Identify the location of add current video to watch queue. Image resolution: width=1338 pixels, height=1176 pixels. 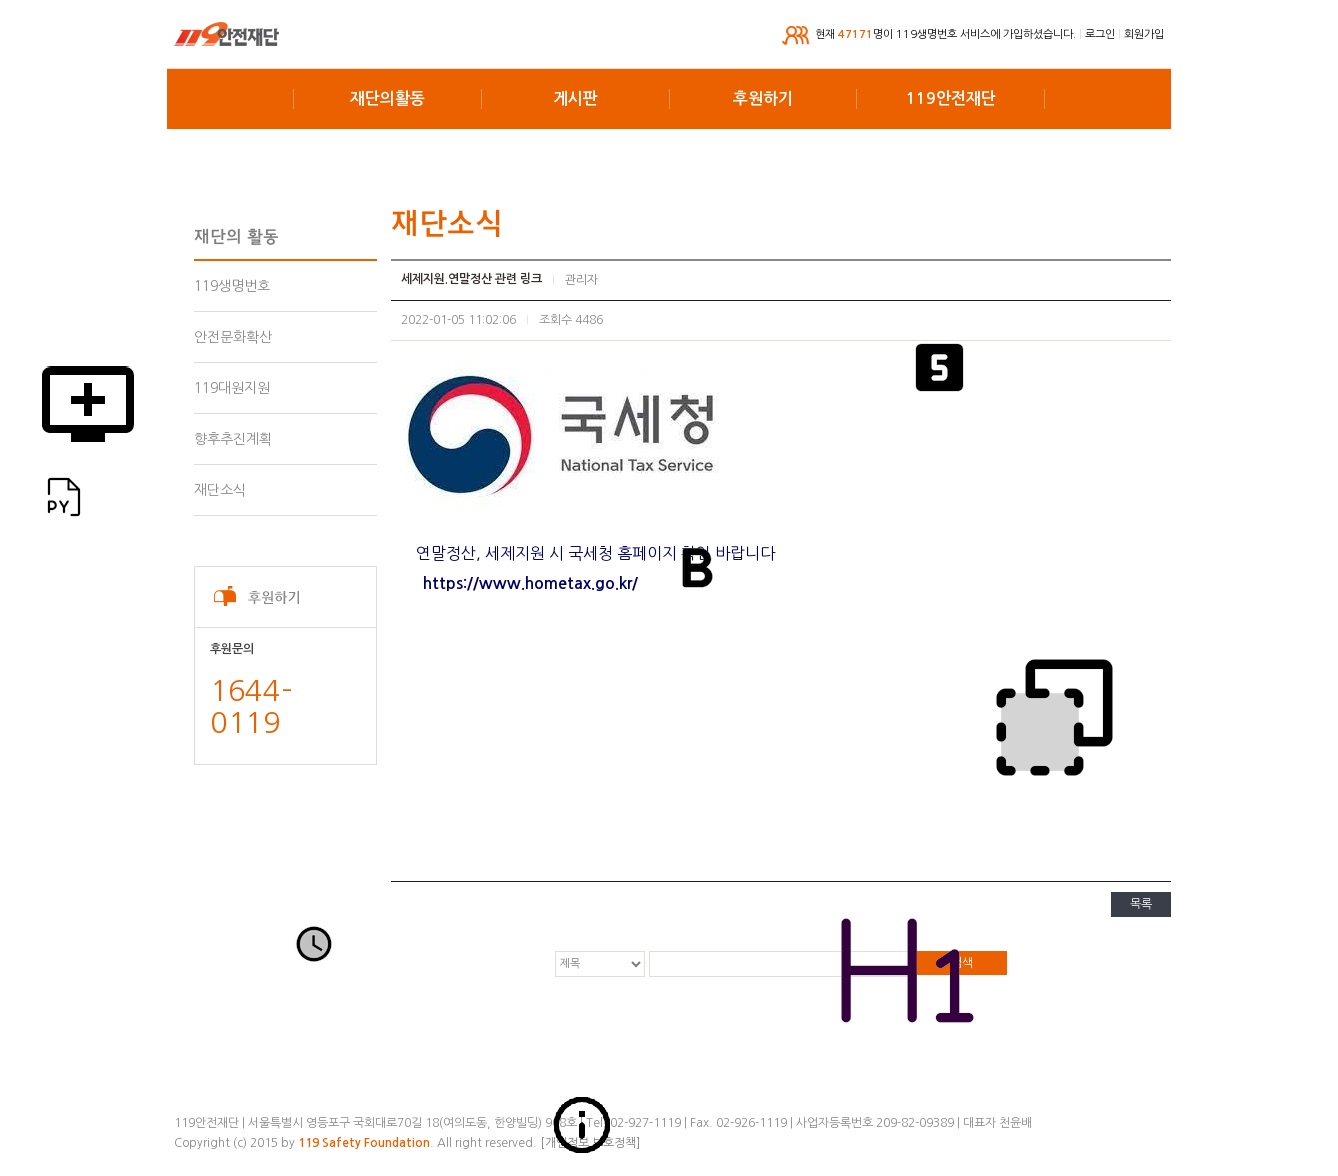
(88, 404).